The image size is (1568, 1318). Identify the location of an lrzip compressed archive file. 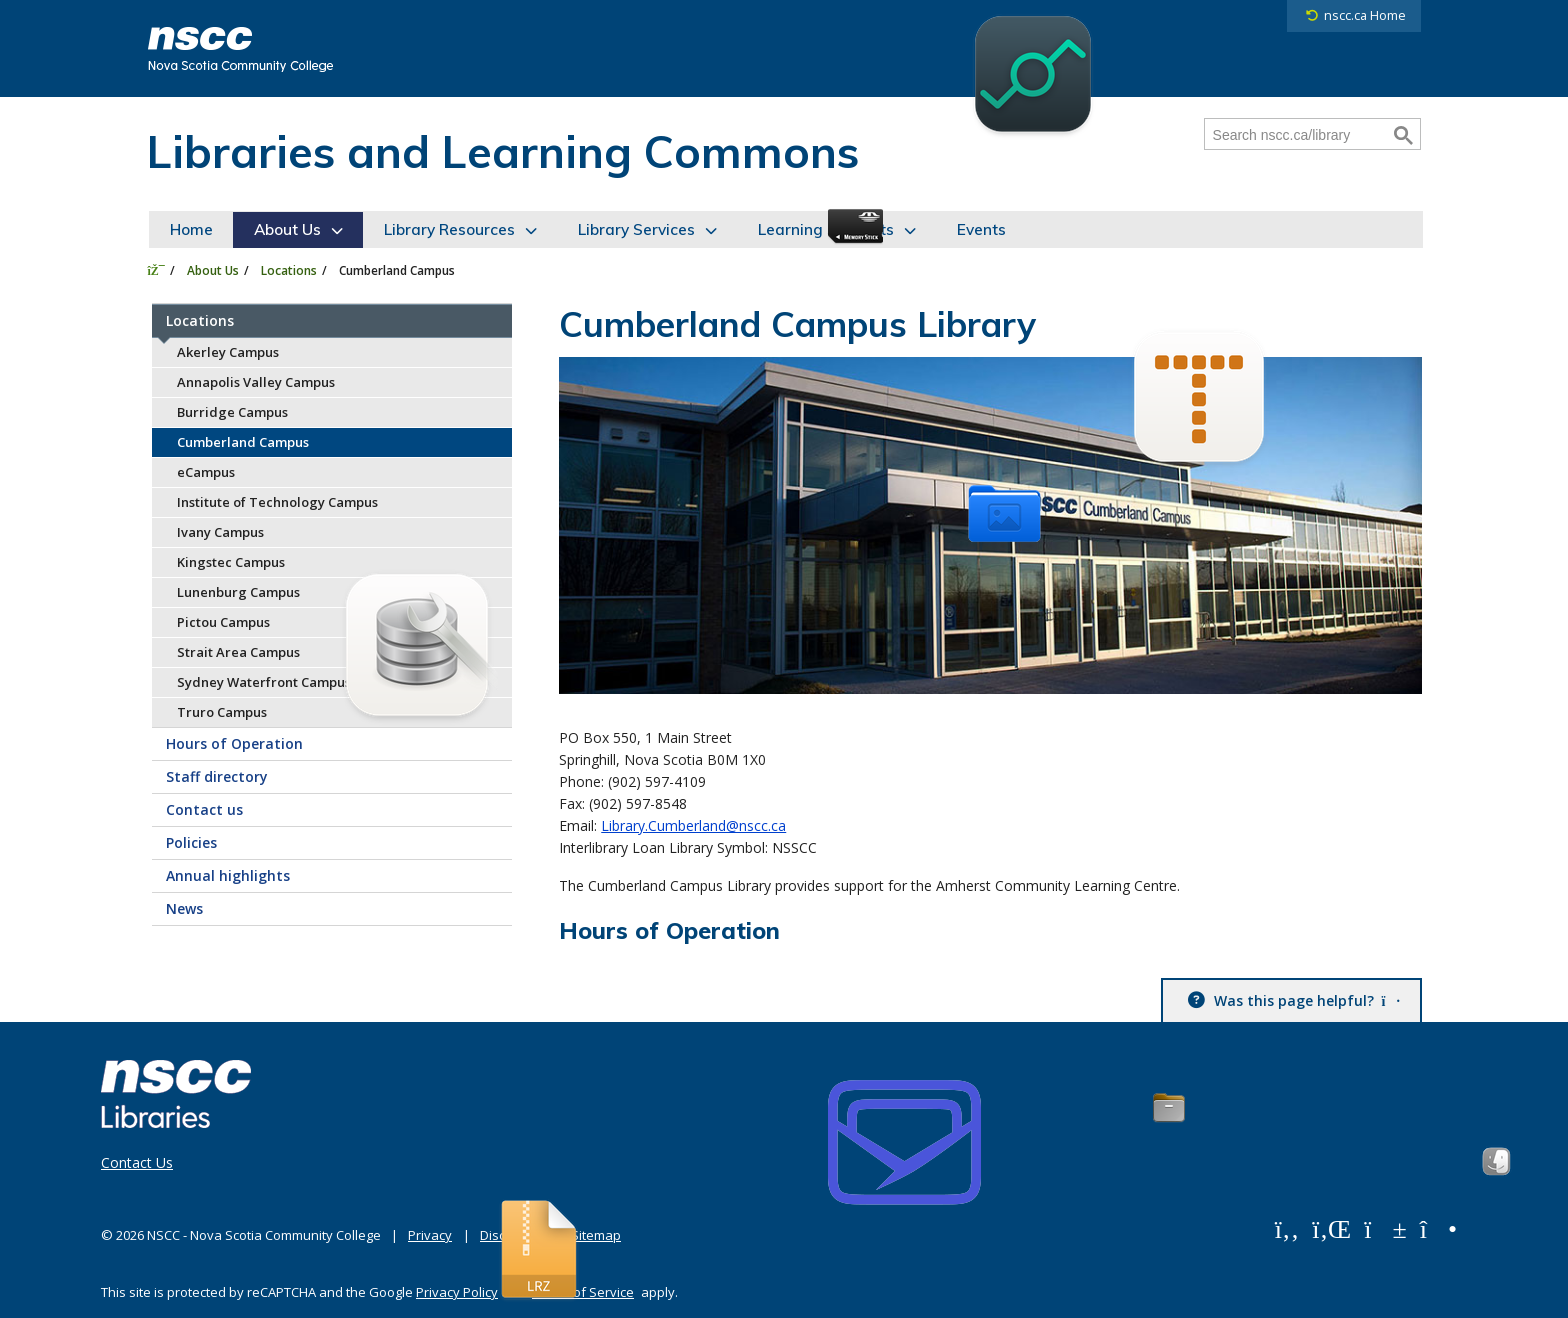
(539, 1251).